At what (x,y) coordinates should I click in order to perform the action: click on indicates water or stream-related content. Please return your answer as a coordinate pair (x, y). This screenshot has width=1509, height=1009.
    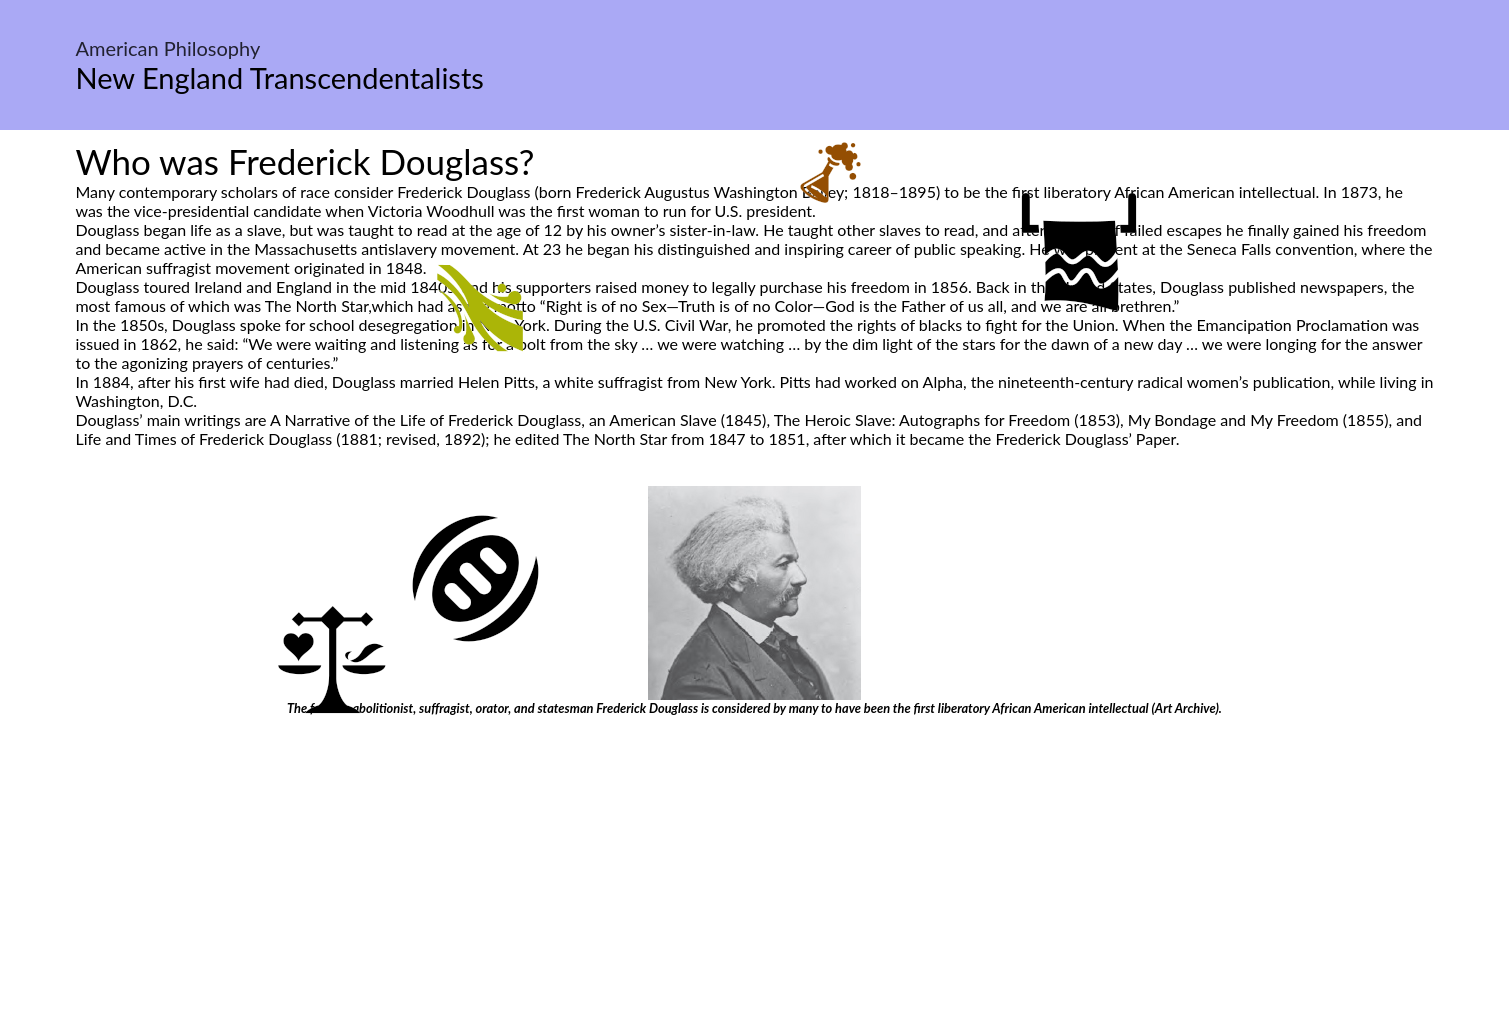
    Looking at the image, I should click on (479, 307).